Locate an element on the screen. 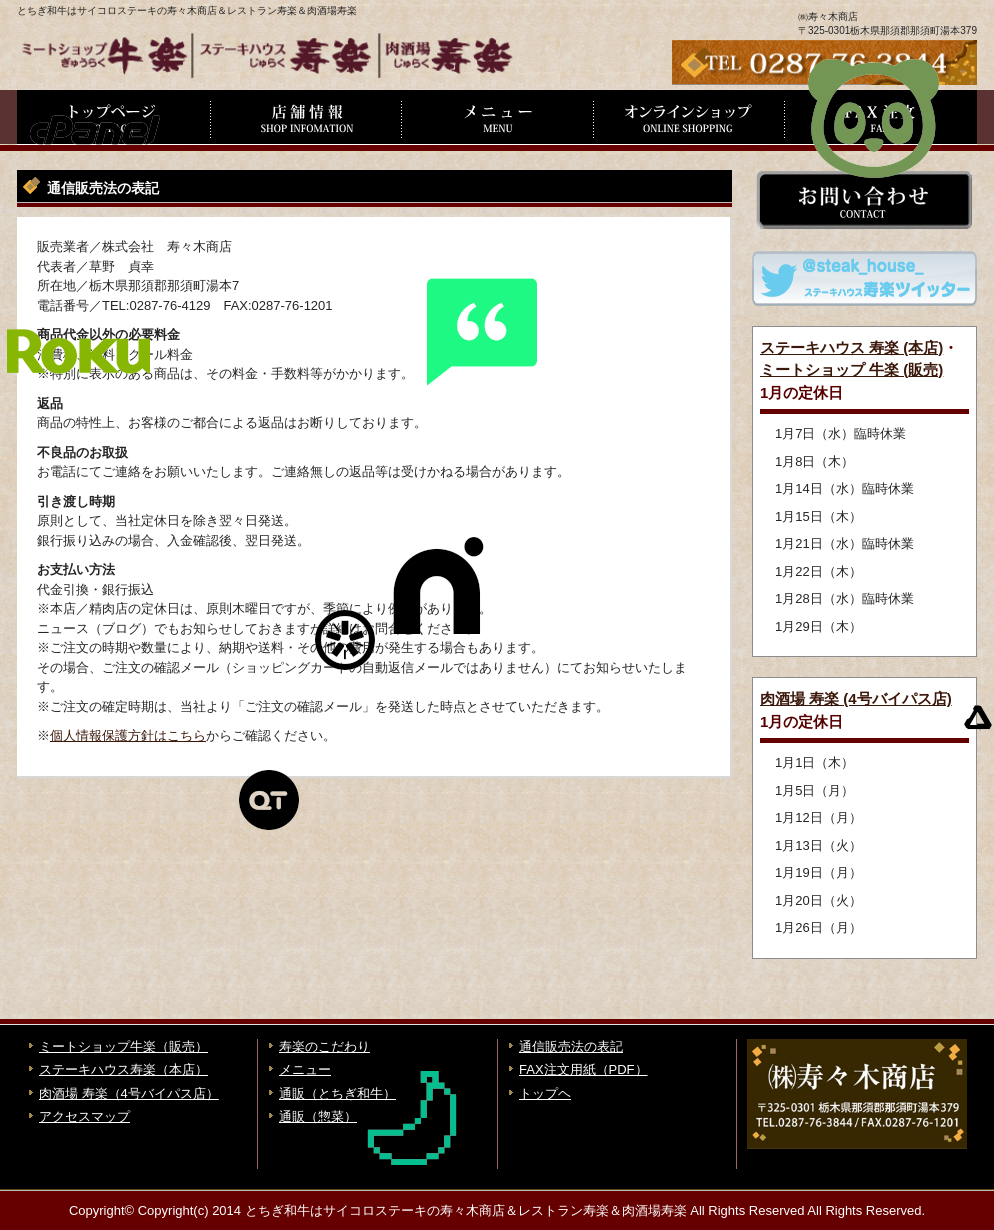 The image size is (994, 1230). view quoted messages is located at coordinates (482, 328).